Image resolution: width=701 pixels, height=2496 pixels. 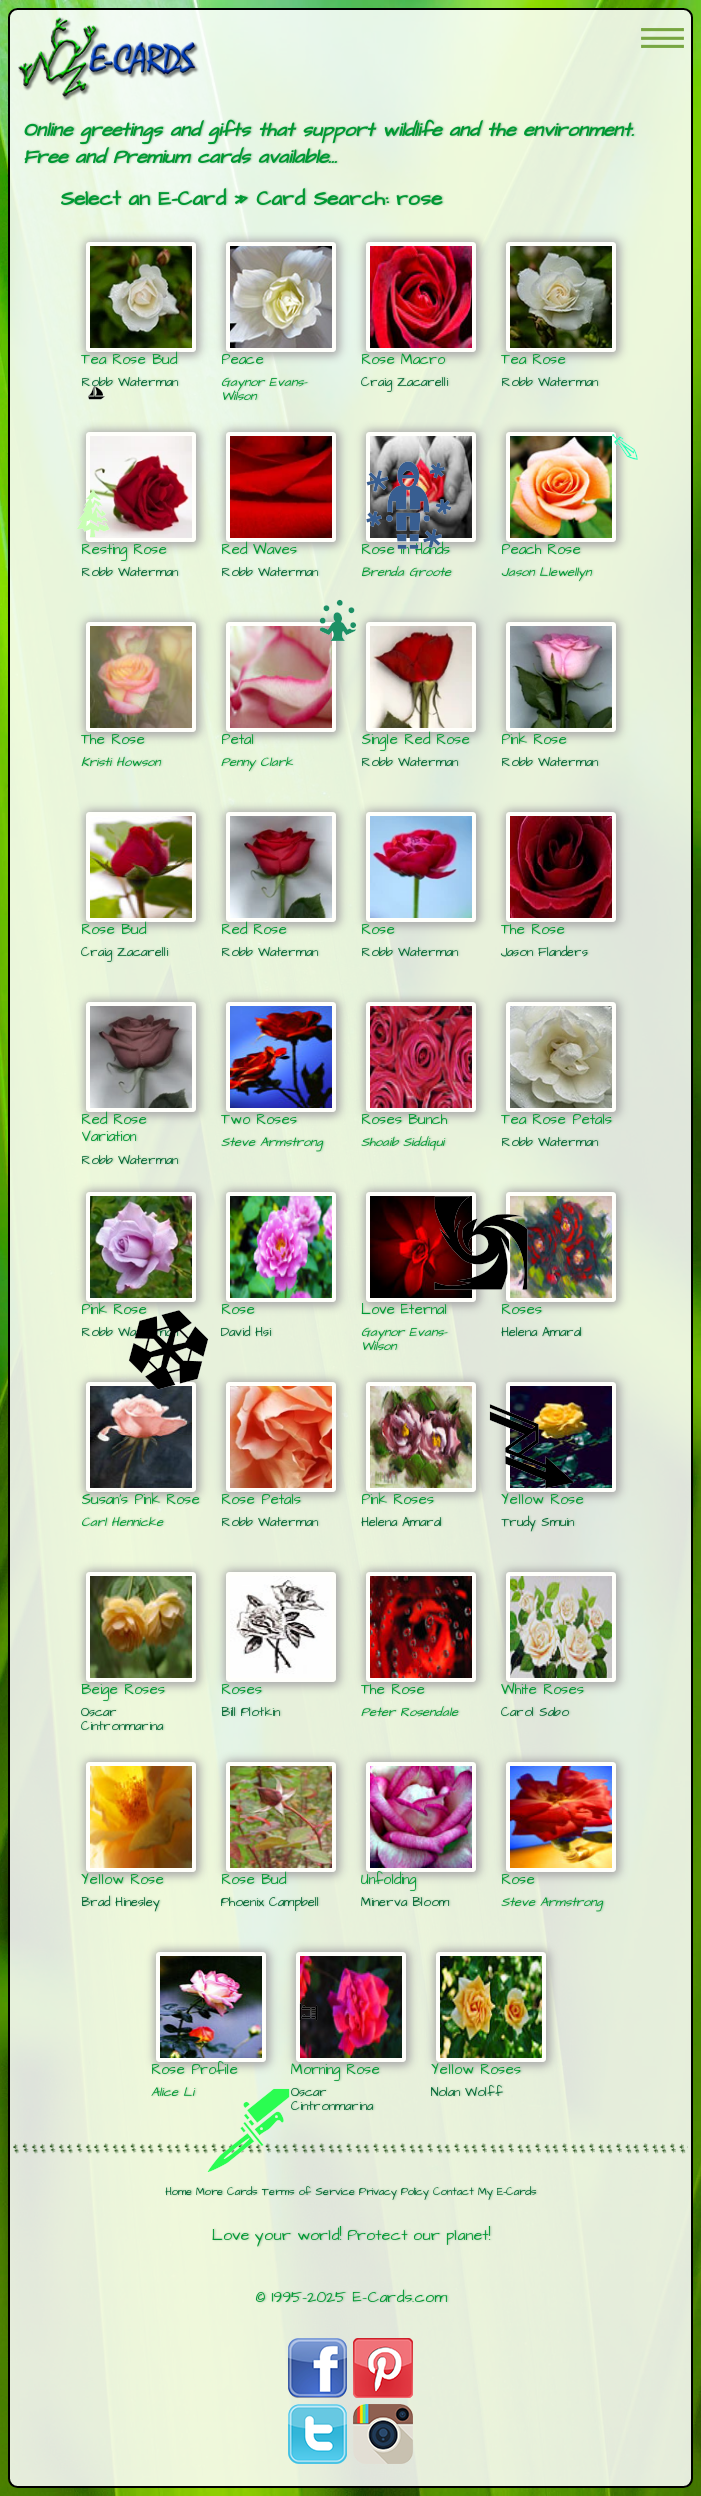 What do you see at coordinates (96, 392) in the screenshot?
I see `access sailing or boating activities` at bounding box center [96, 392].